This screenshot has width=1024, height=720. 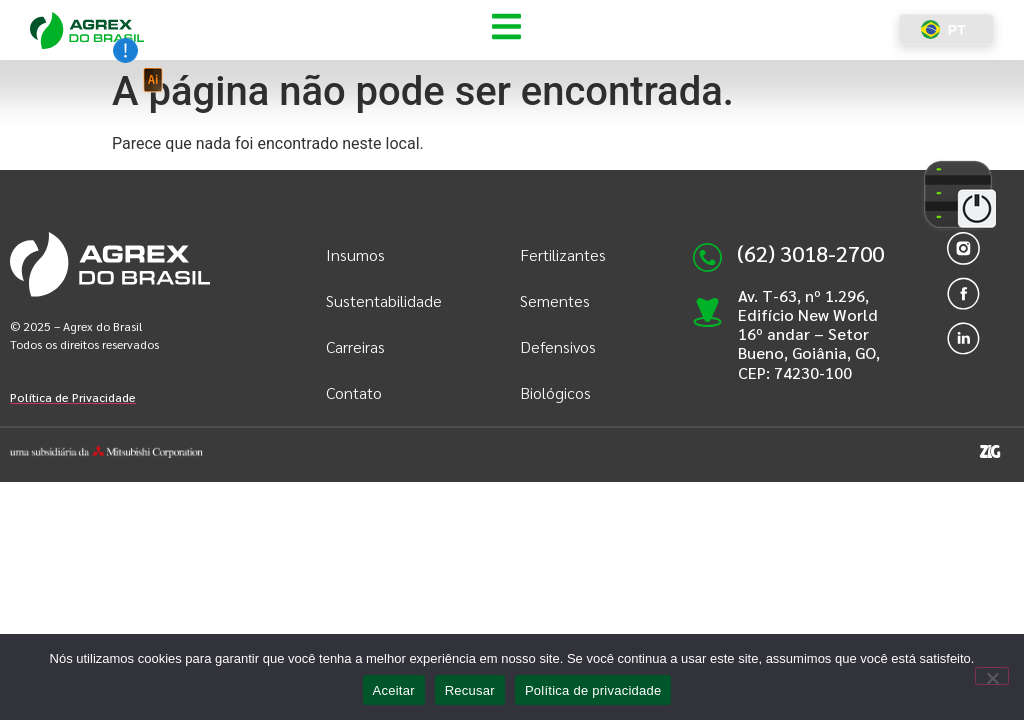 What do you see at coordinates (958, 195) in the screenshot?
I see `configure network boot server settings` at bounding box center [958, 195].